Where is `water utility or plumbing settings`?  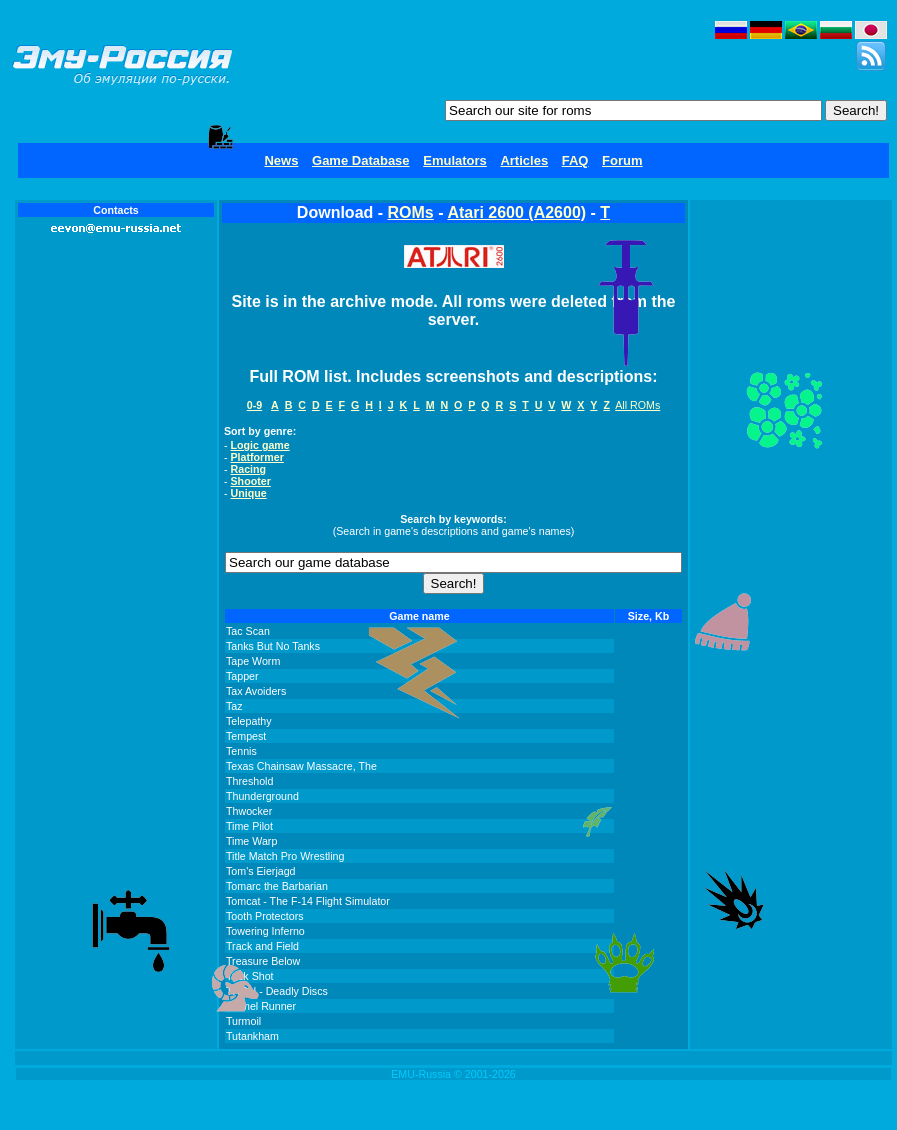
water utility or plumbing settings is located at coordinates (131, 931).